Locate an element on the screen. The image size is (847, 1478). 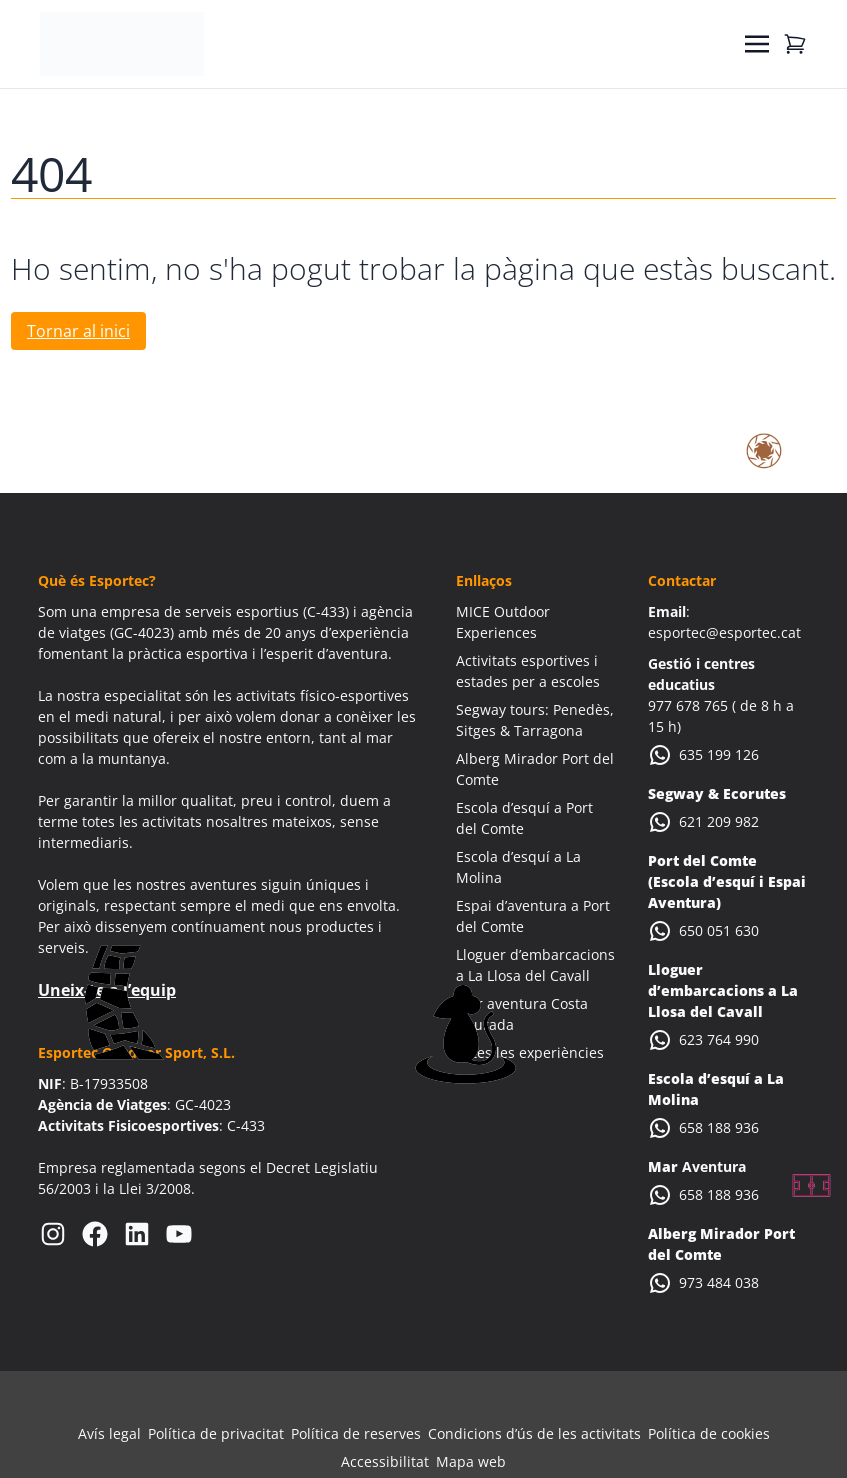
camera aperture or shutter control is located at coordinates (764, 451).